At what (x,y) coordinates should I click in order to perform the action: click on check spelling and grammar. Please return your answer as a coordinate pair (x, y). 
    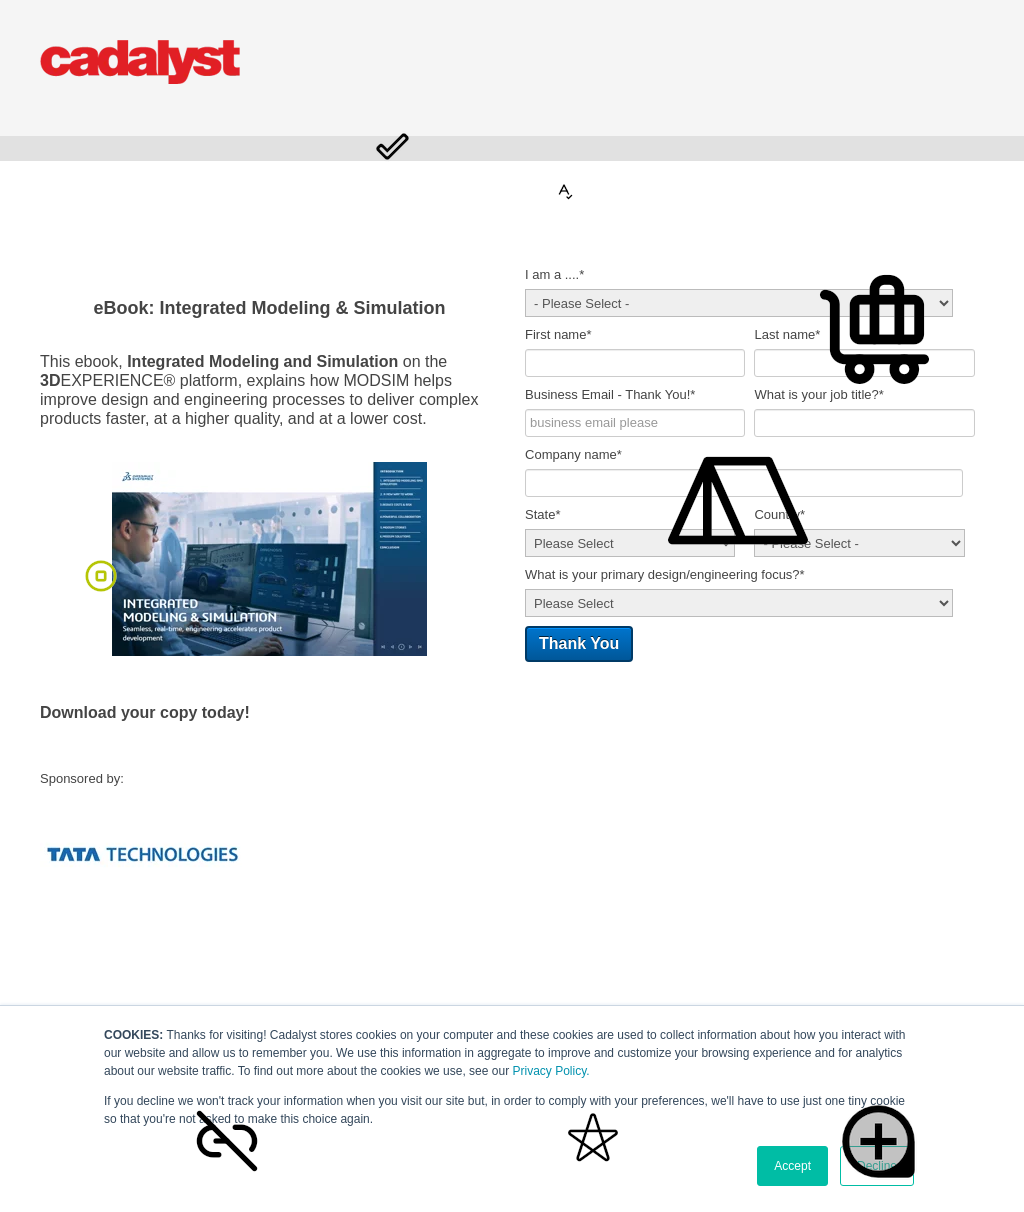
    Looking at the image, I should click on (564, 191).